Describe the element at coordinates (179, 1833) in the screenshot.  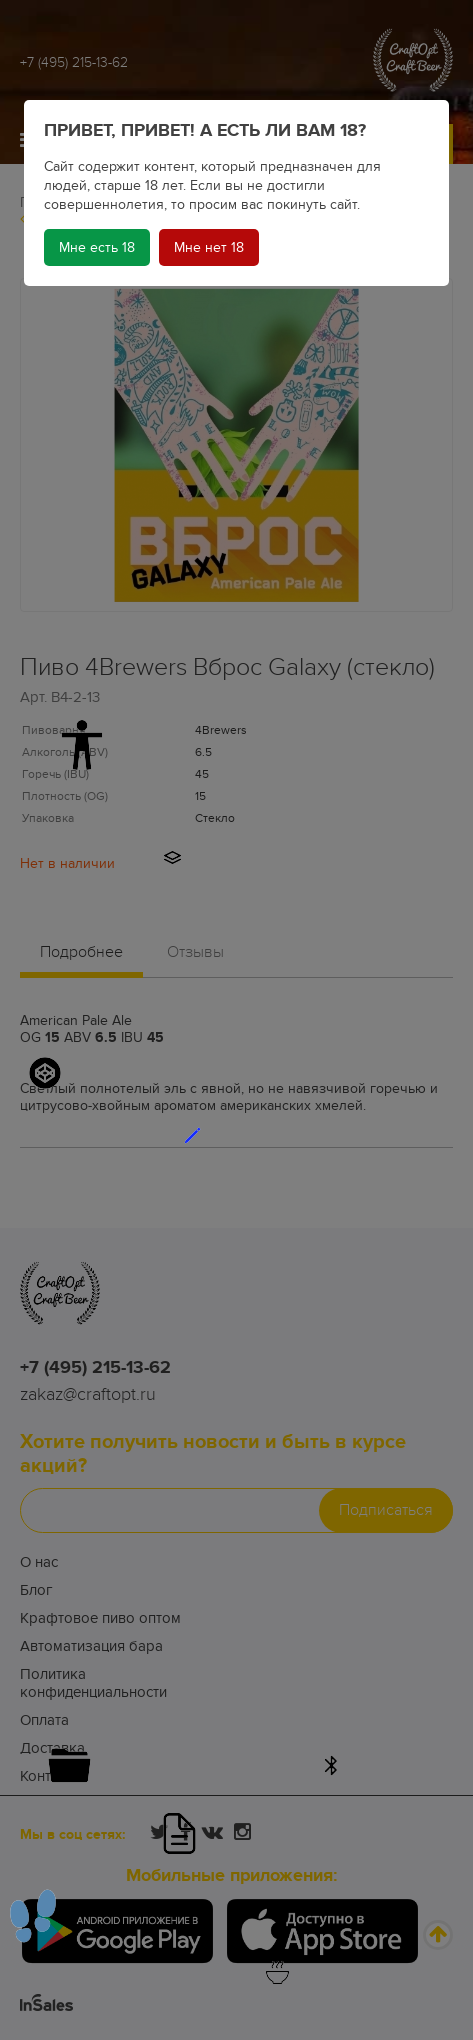
I see `view document details` at that location.